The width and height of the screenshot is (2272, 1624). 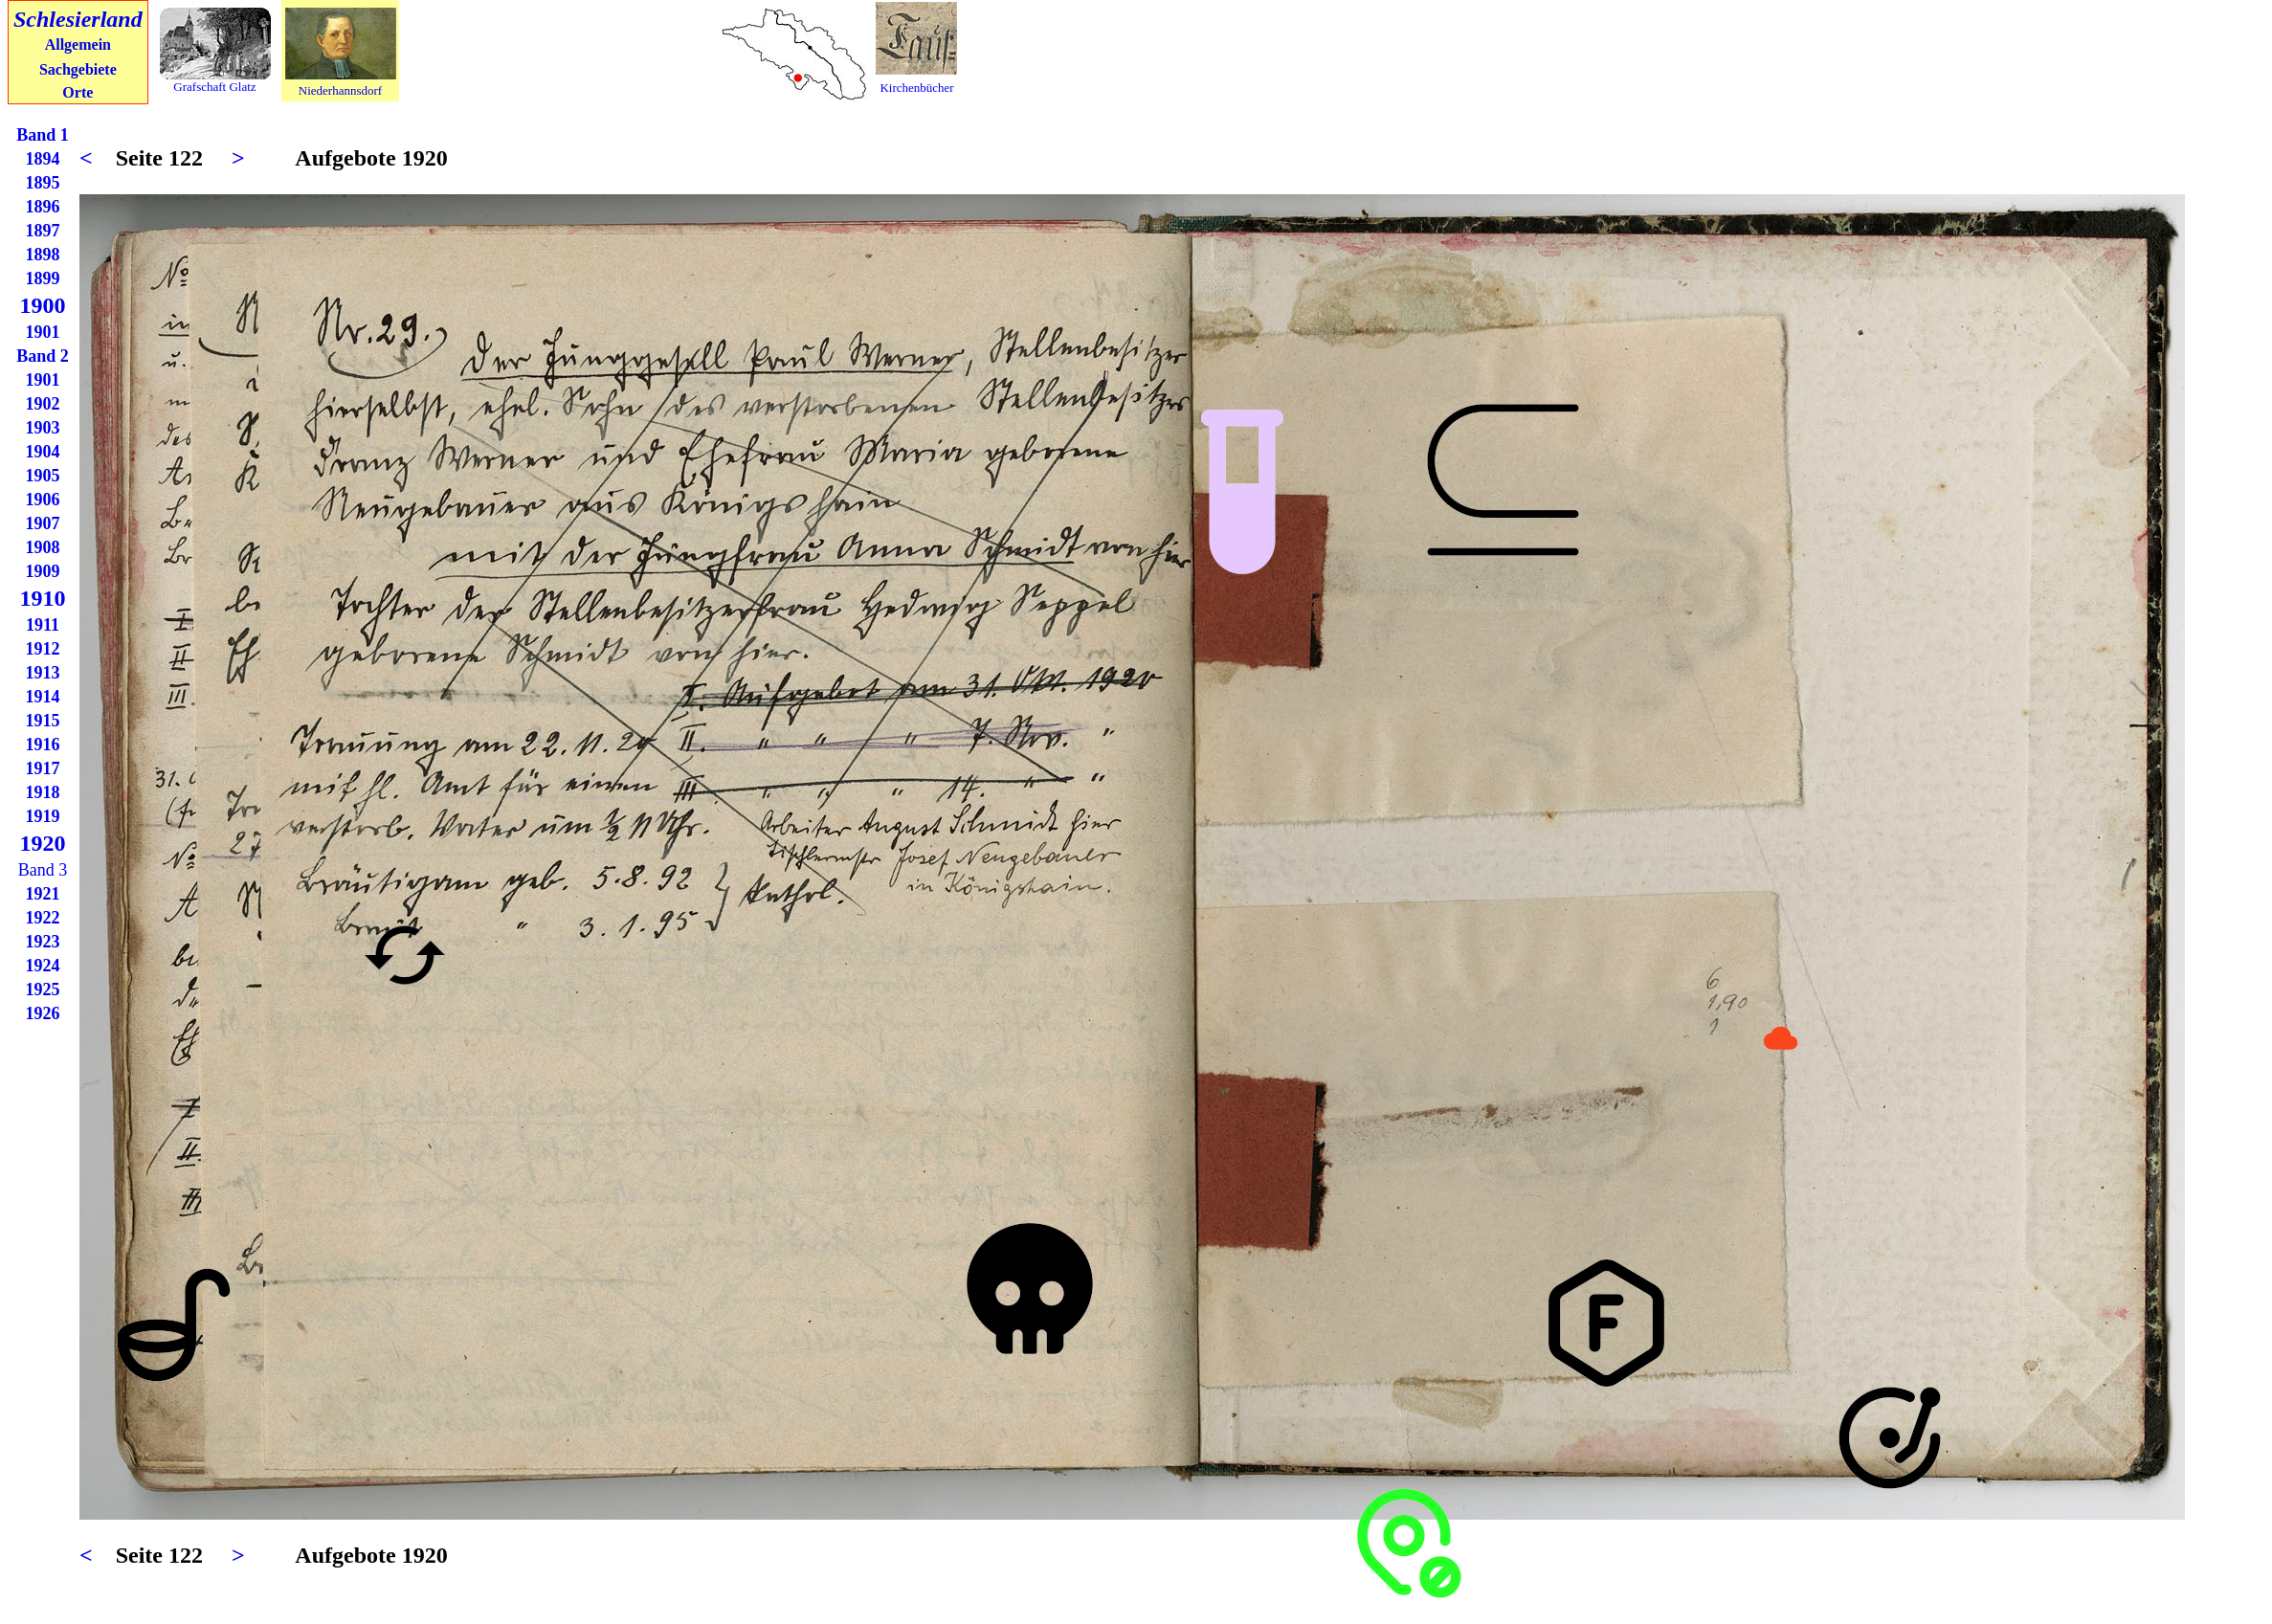 I want to click on indicates dangerous or harmful content, so click(x=1030, y=1291).